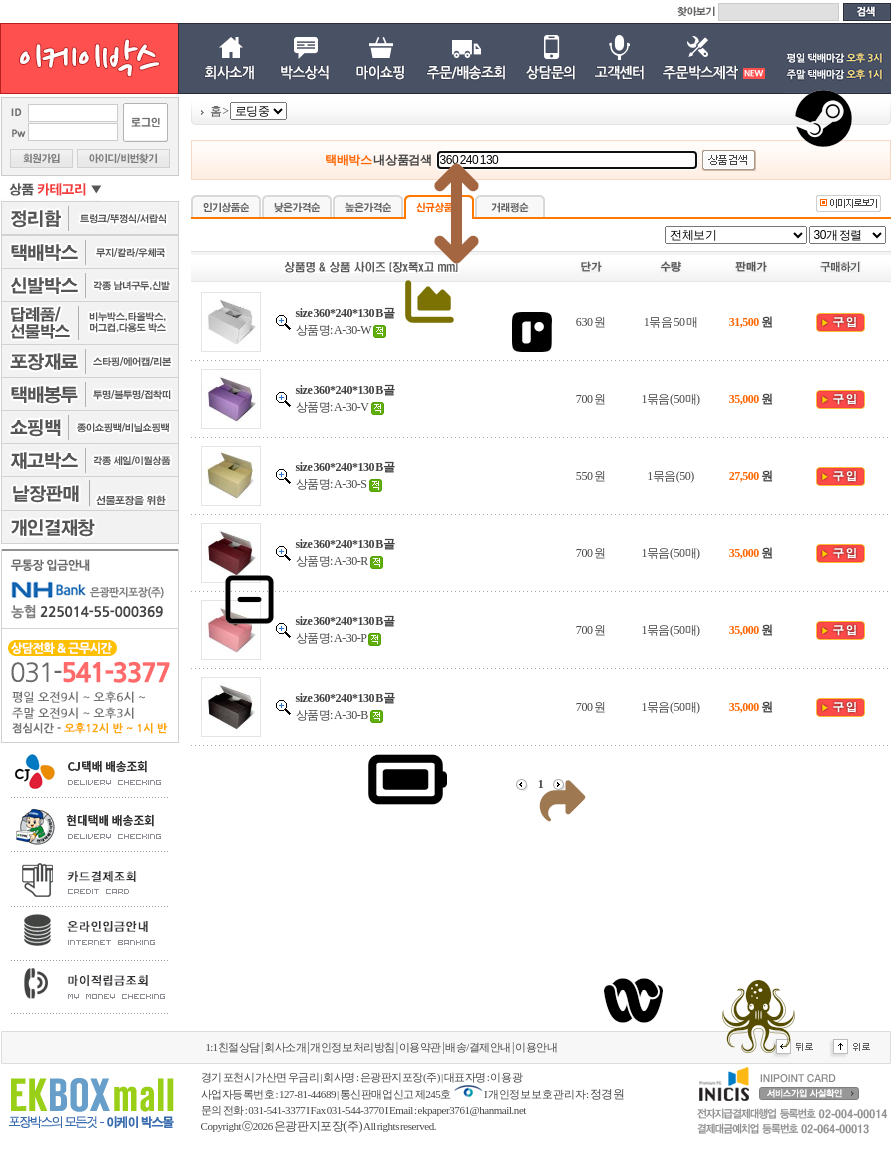 This screenshot has height=1162, width=891. I want to click on open Webex video conferencing app, so click(633, 1000).